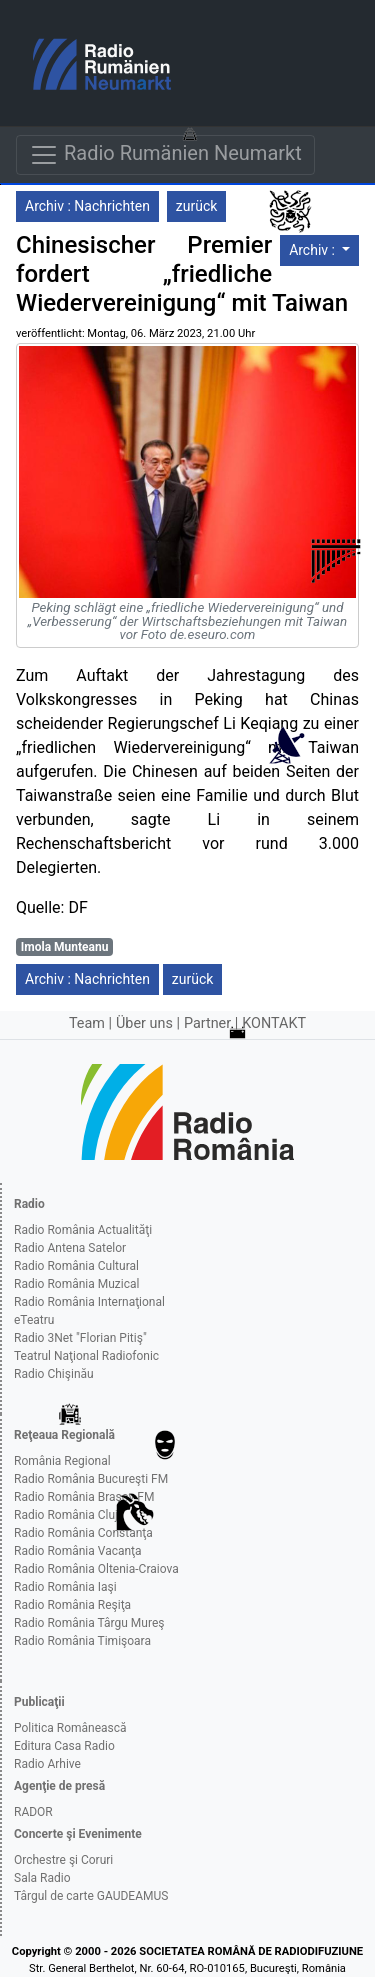 This screenshot has height=1977, width=375. What do you see at coordinates (336, 561) in the screenshot?
I see `access music or audio settings` at bounding box center [336, 561].